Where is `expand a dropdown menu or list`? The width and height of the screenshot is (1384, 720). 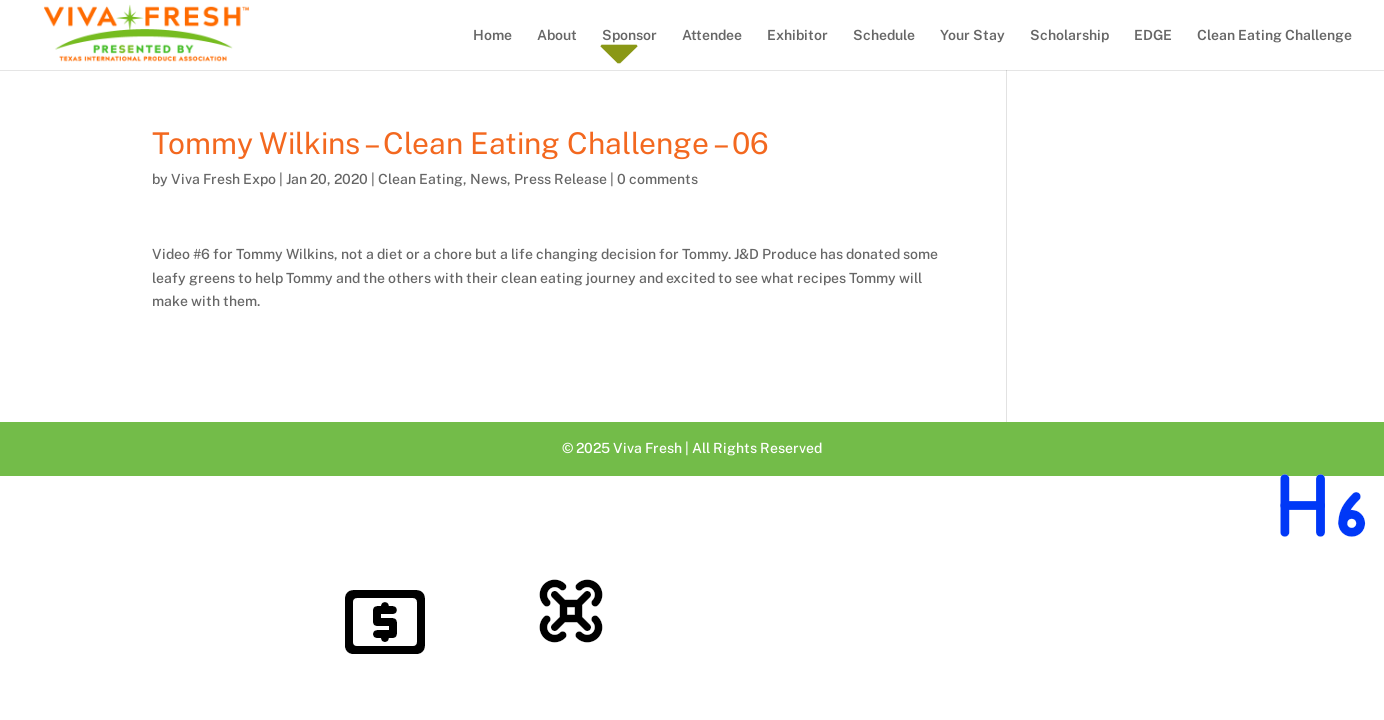 expand a dropdown menu or list is located at coordinates (619, 54).